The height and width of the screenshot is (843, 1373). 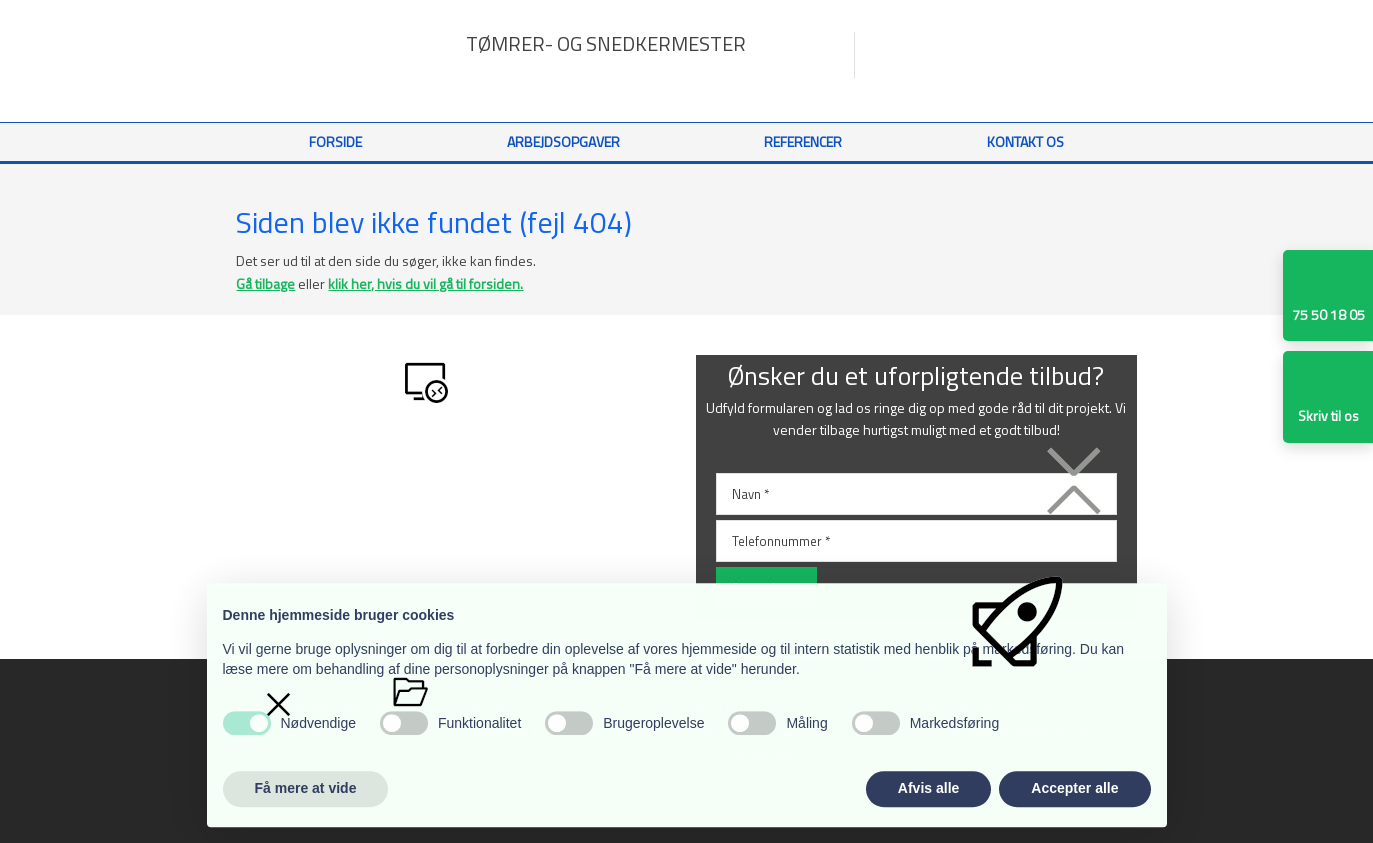 What do you see at coordinates (1074, 480) in the screenshot?
I see `collapse or fold code sections` at bounding box center [1074, 480].